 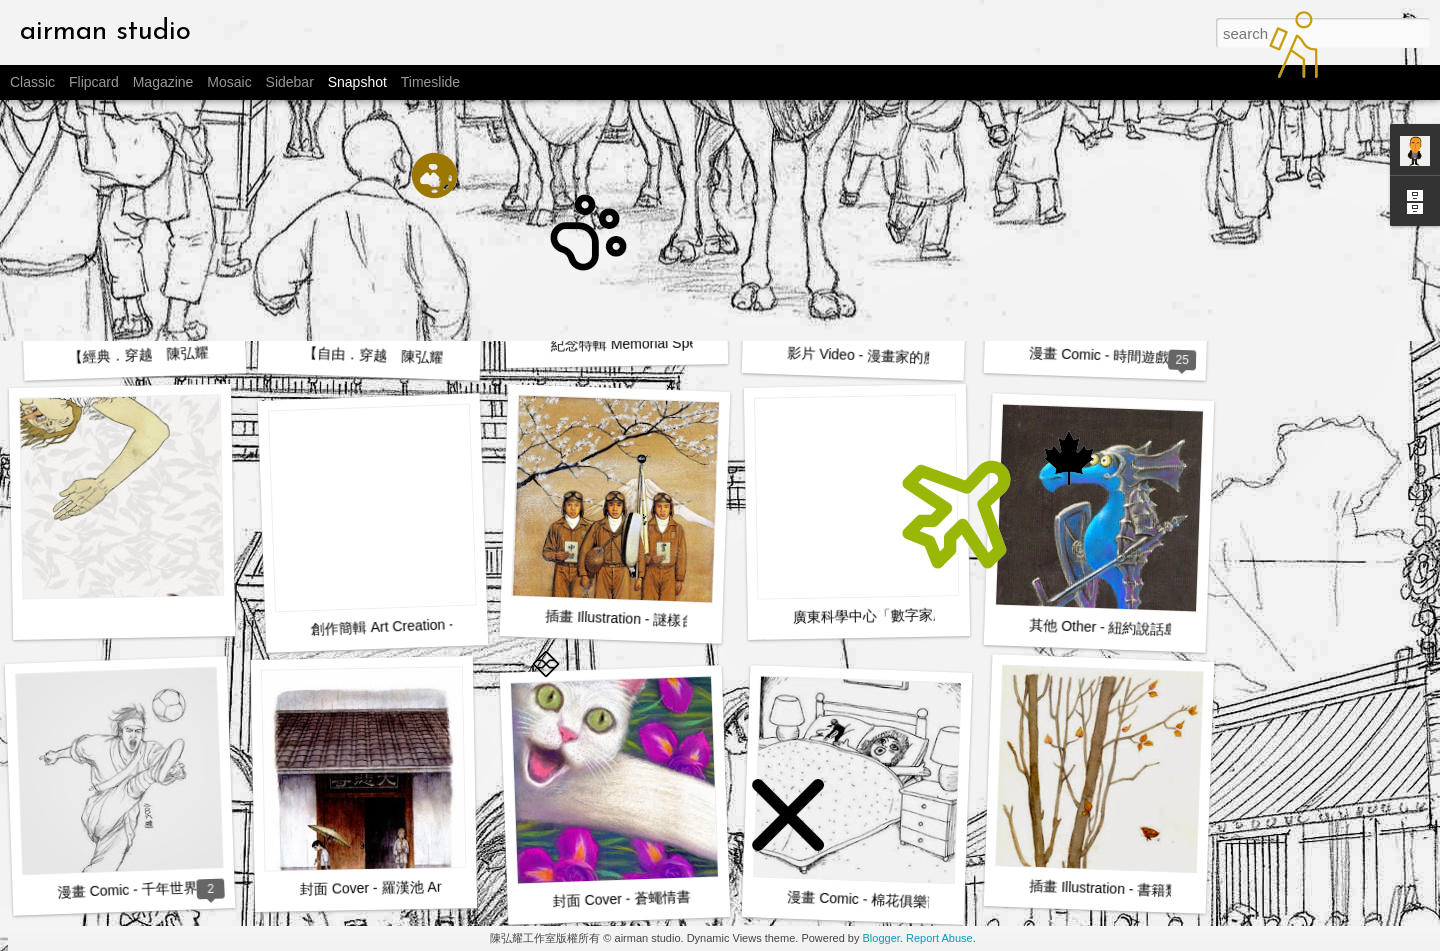 What do you see at coordinates (1296, 44) in the screenshot?
I see `access hiking trails or outdoor activities` at bounding box center [1296, 44].